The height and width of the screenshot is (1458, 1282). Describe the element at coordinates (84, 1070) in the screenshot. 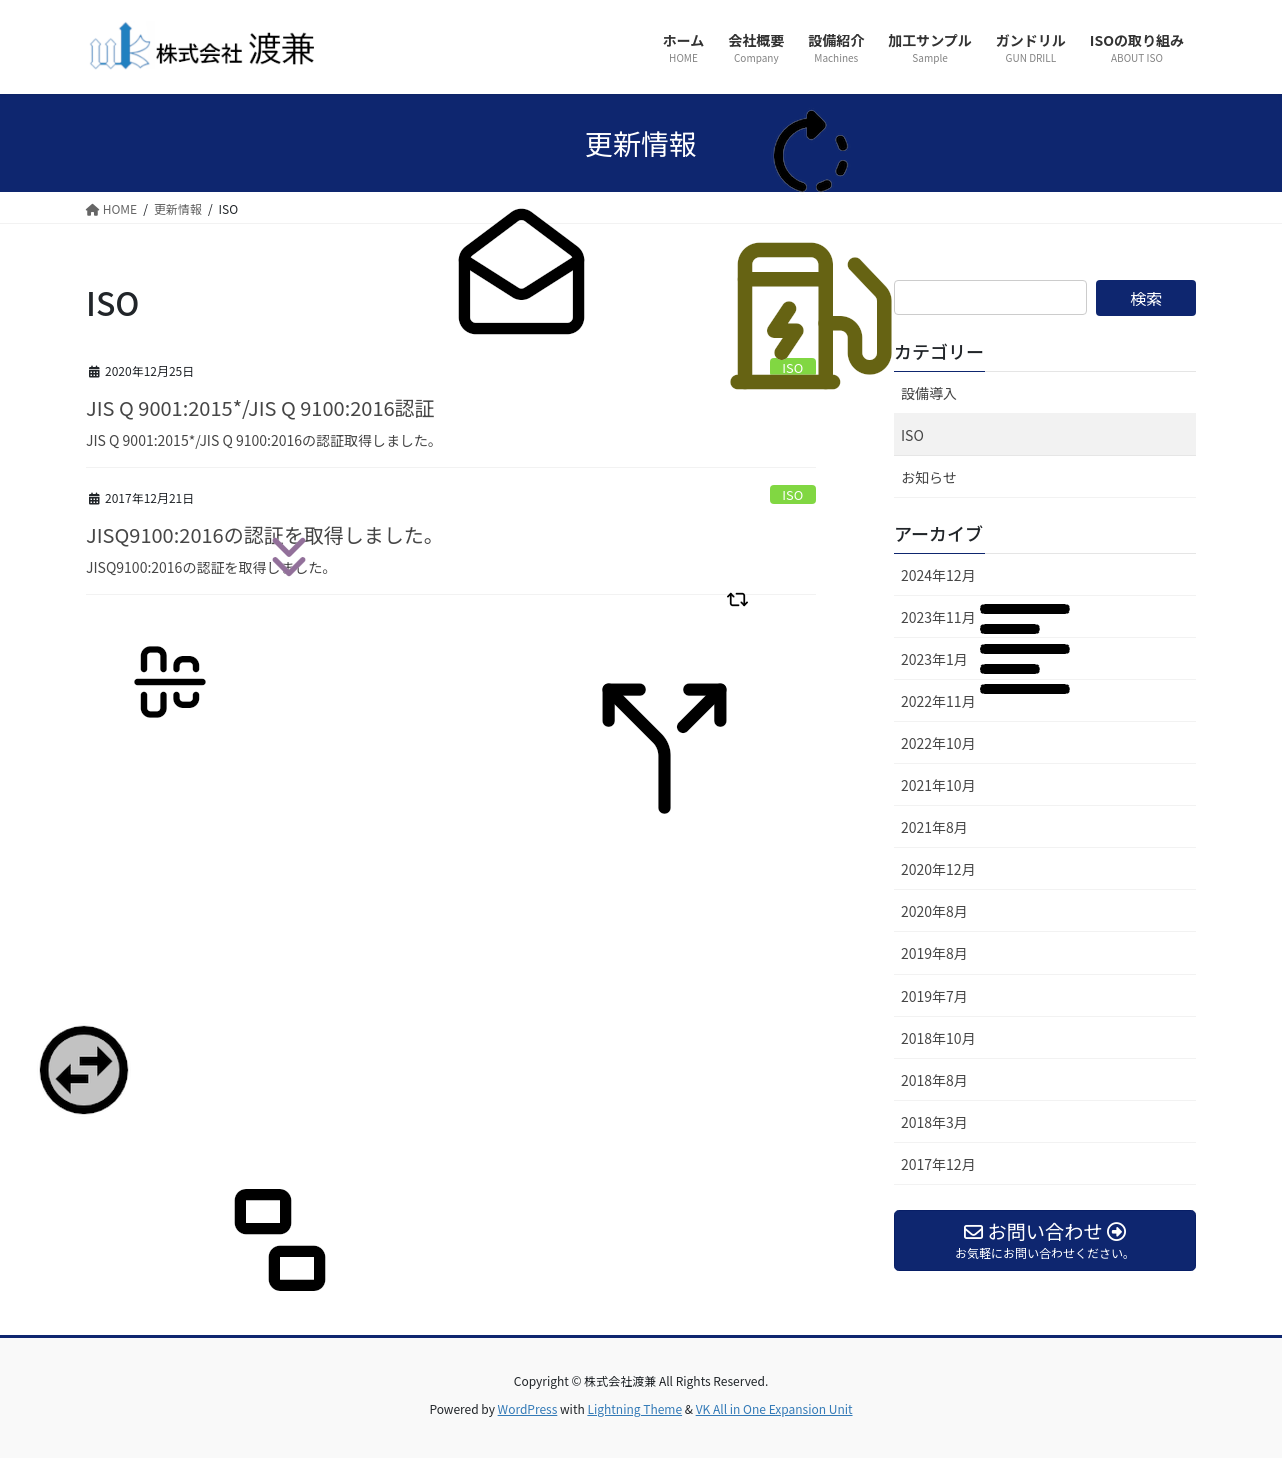

I see `swap or exchange items horizontally` at that location.